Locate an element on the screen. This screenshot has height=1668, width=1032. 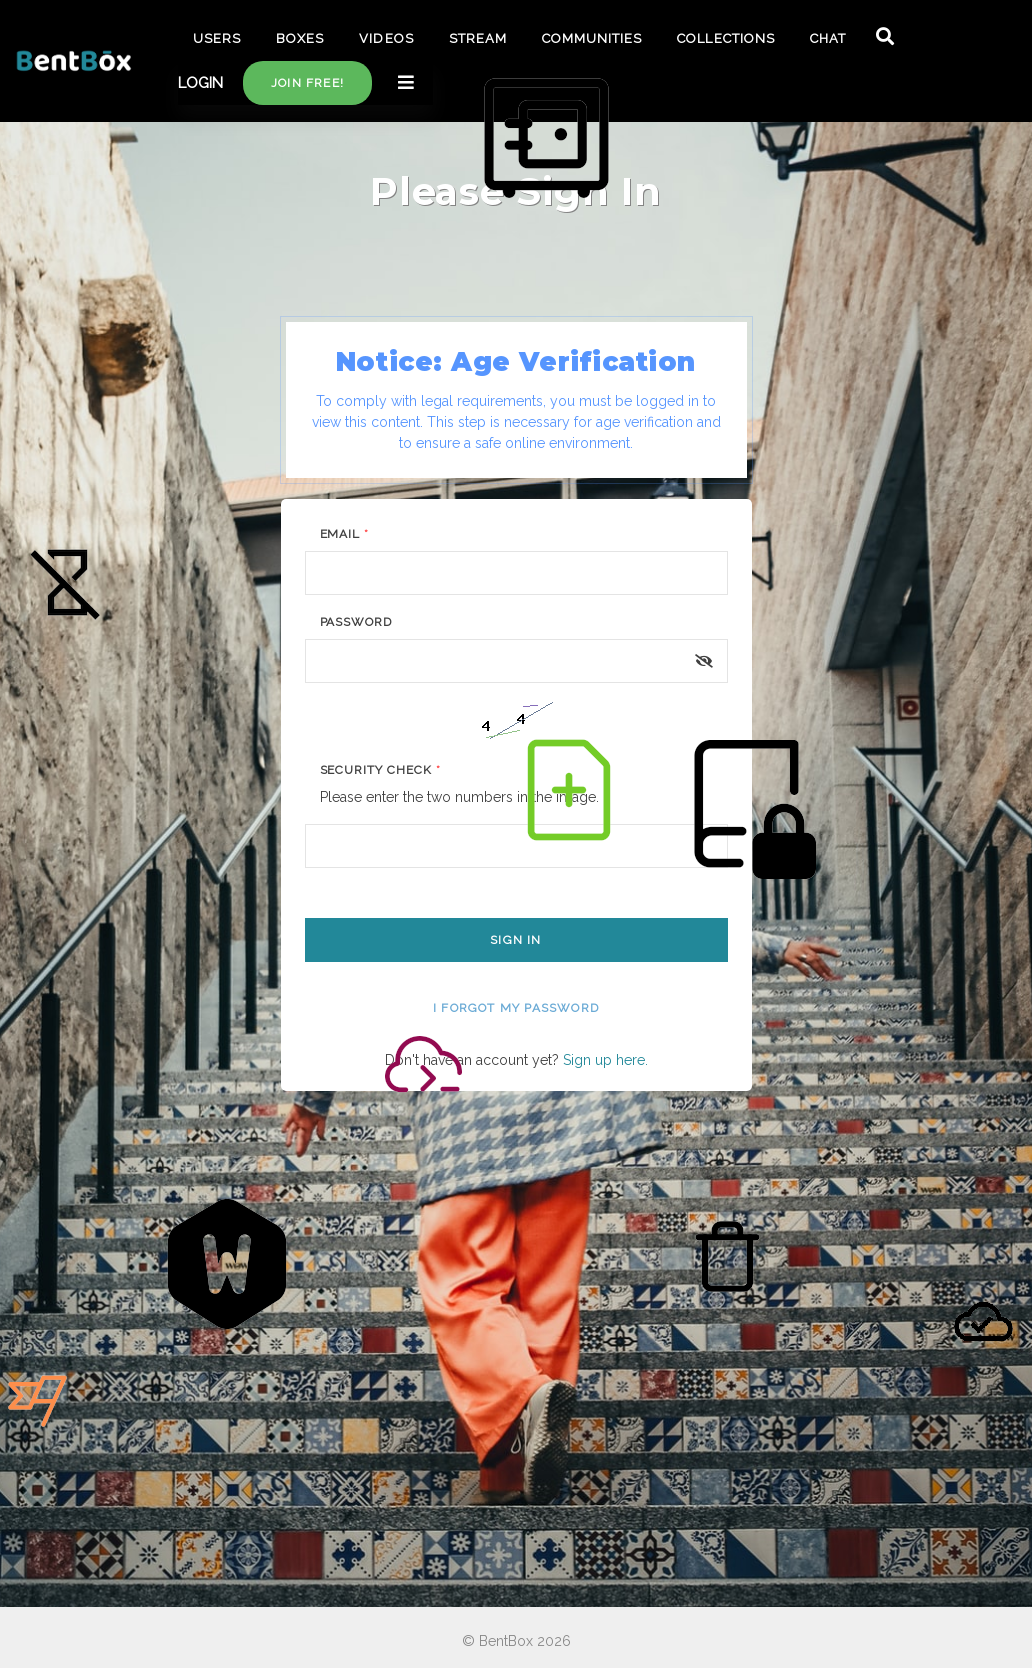
timer or countdown feature disabled is located at coordinates (67, 582).